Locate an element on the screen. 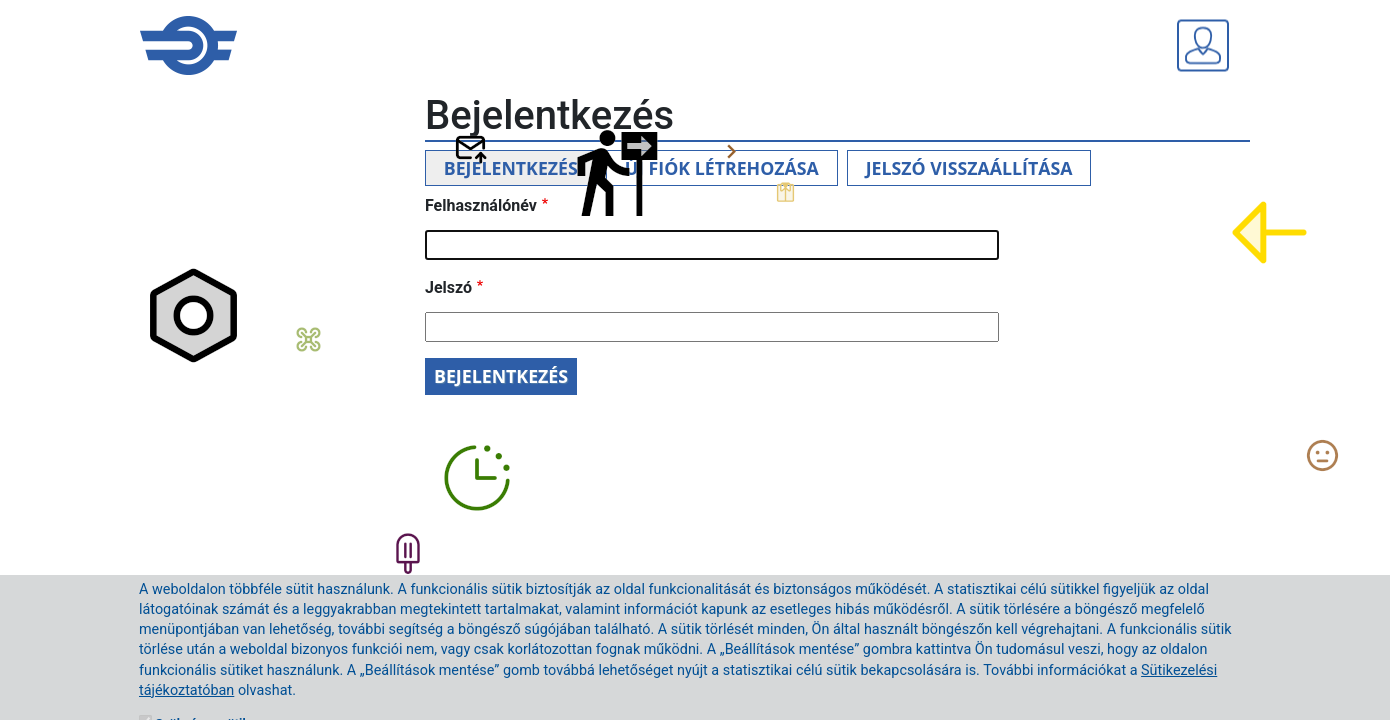 This screenshot has height=720, width=1390. follow directional signage or wayfinding is located at coordinates (619, 173).